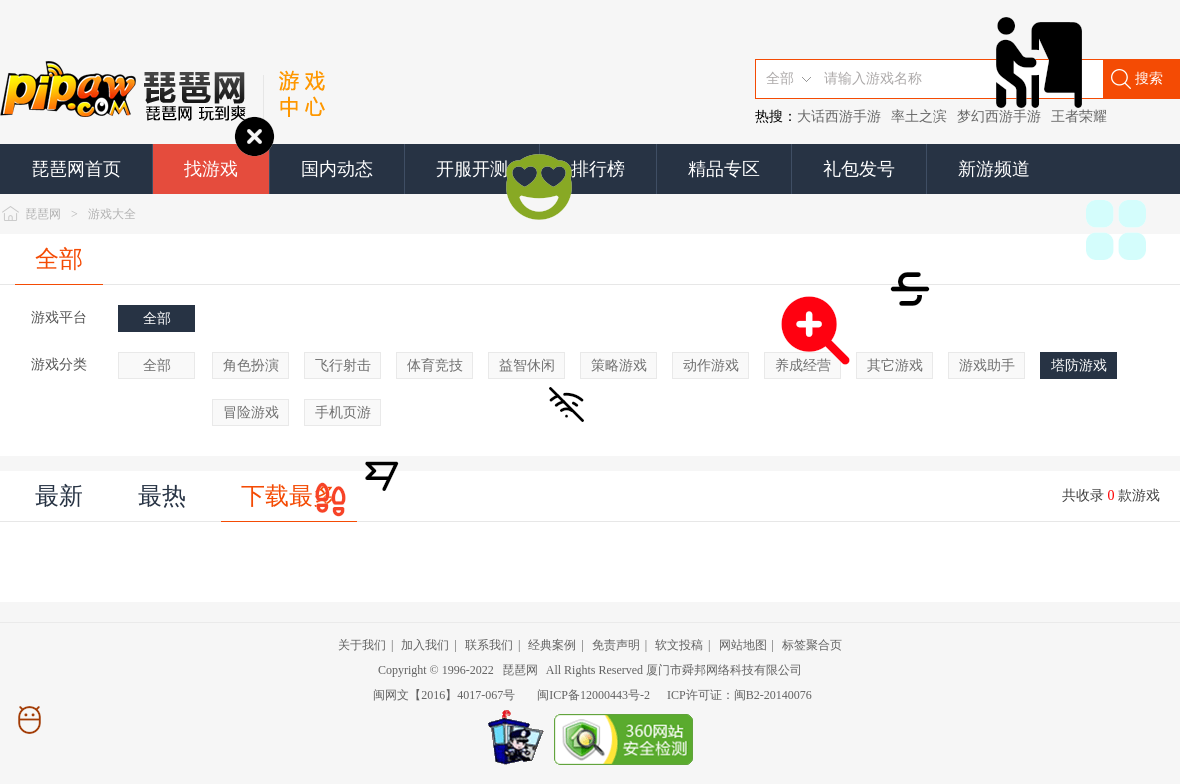 The width and height of the screenshot is (1180, 784). What do you see at coordinates (566, 404) in the screenshot?
I see `indicates wifi is disabled or unavailable` at bounding box center [566, 404].